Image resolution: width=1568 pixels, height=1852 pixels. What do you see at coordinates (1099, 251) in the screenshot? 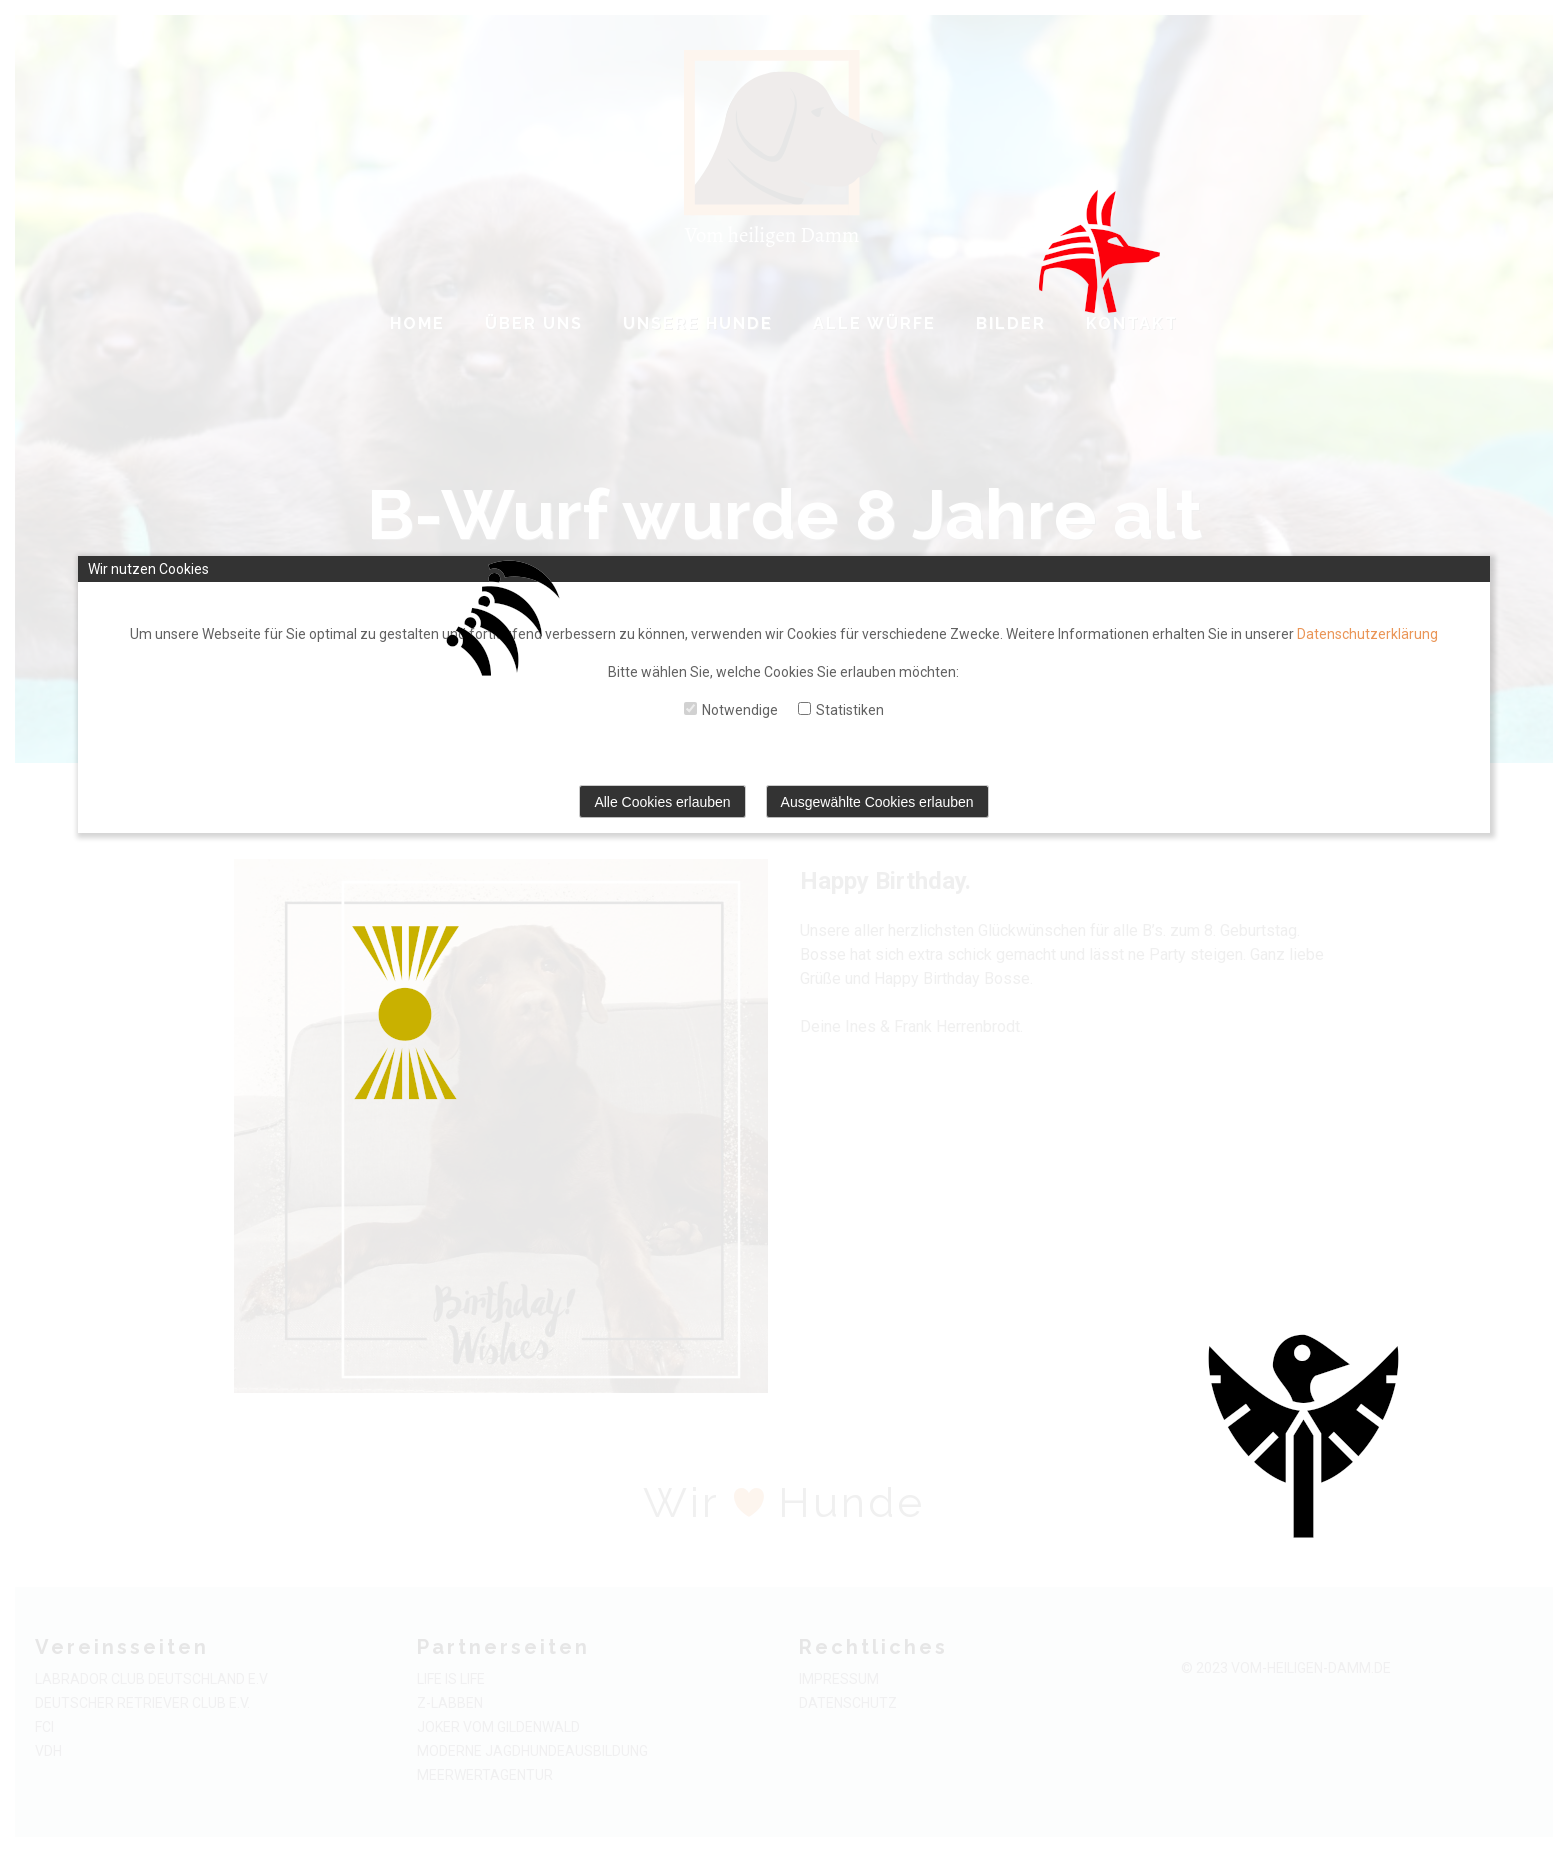
I see `select anubis character or deity` at bounding box center [1099, 251].